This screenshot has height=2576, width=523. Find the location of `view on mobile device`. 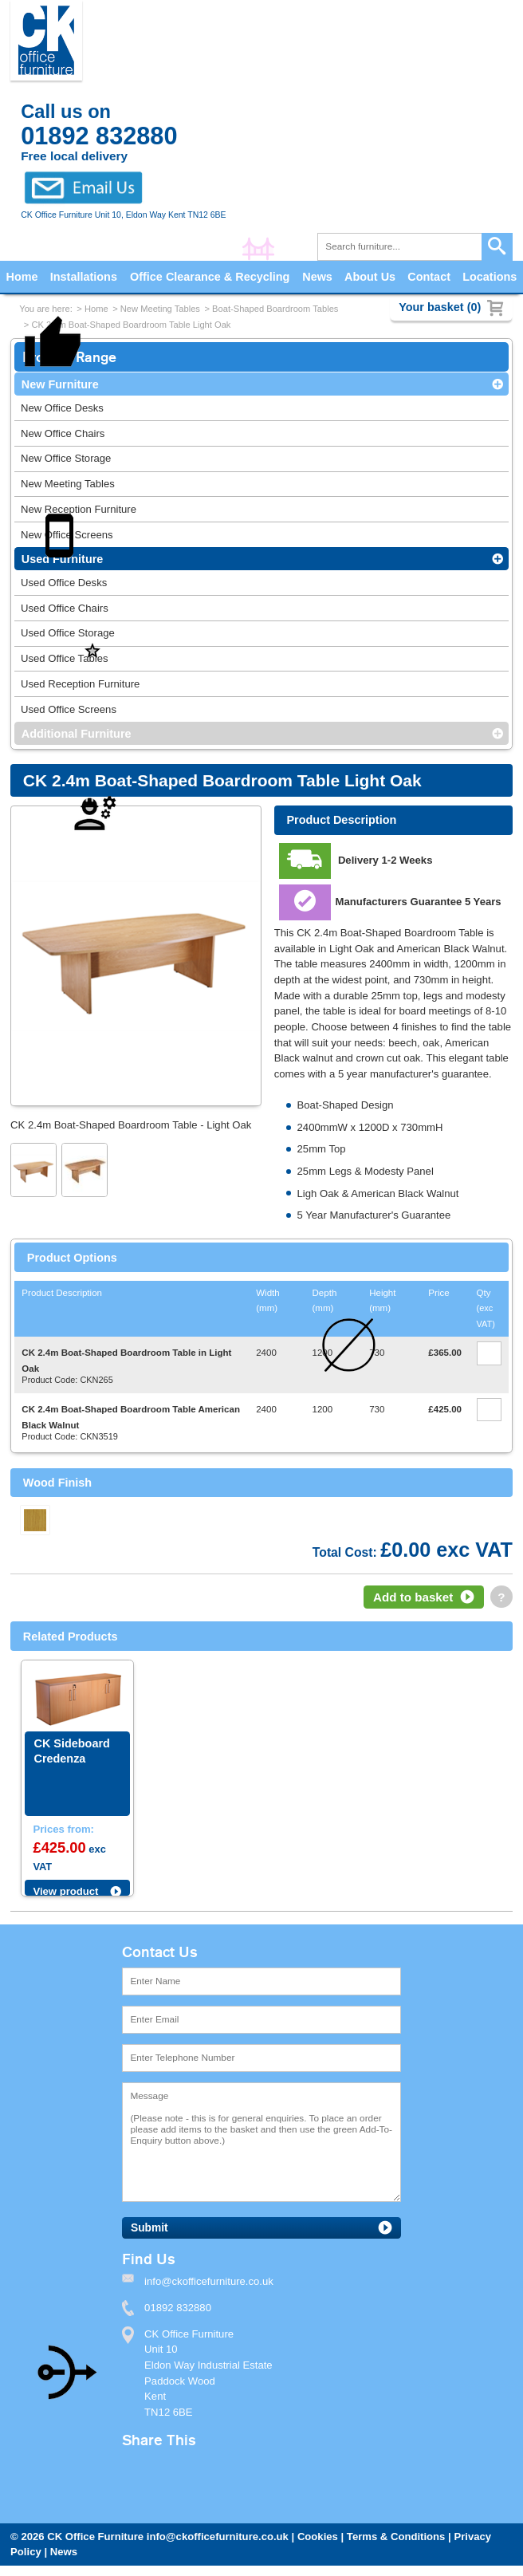

view on mobile device is located at coordinates (59, 535).